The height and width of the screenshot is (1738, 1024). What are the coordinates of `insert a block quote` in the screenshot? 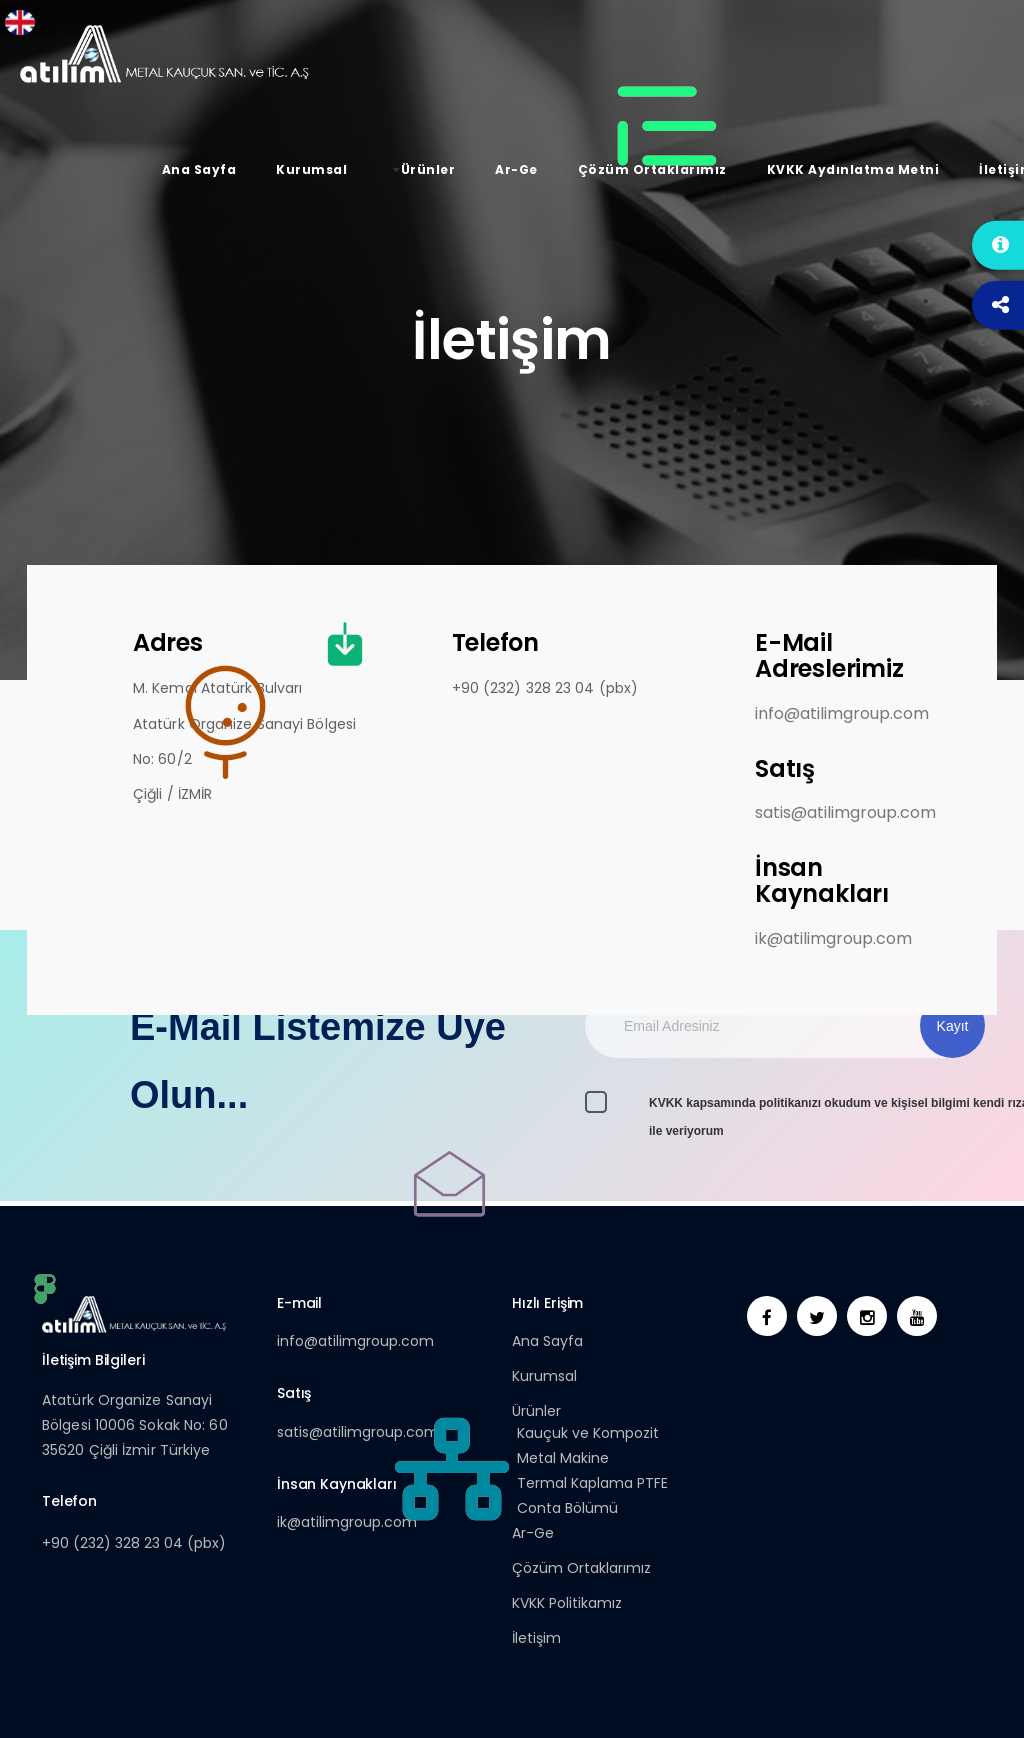 It's located at (667, 126).